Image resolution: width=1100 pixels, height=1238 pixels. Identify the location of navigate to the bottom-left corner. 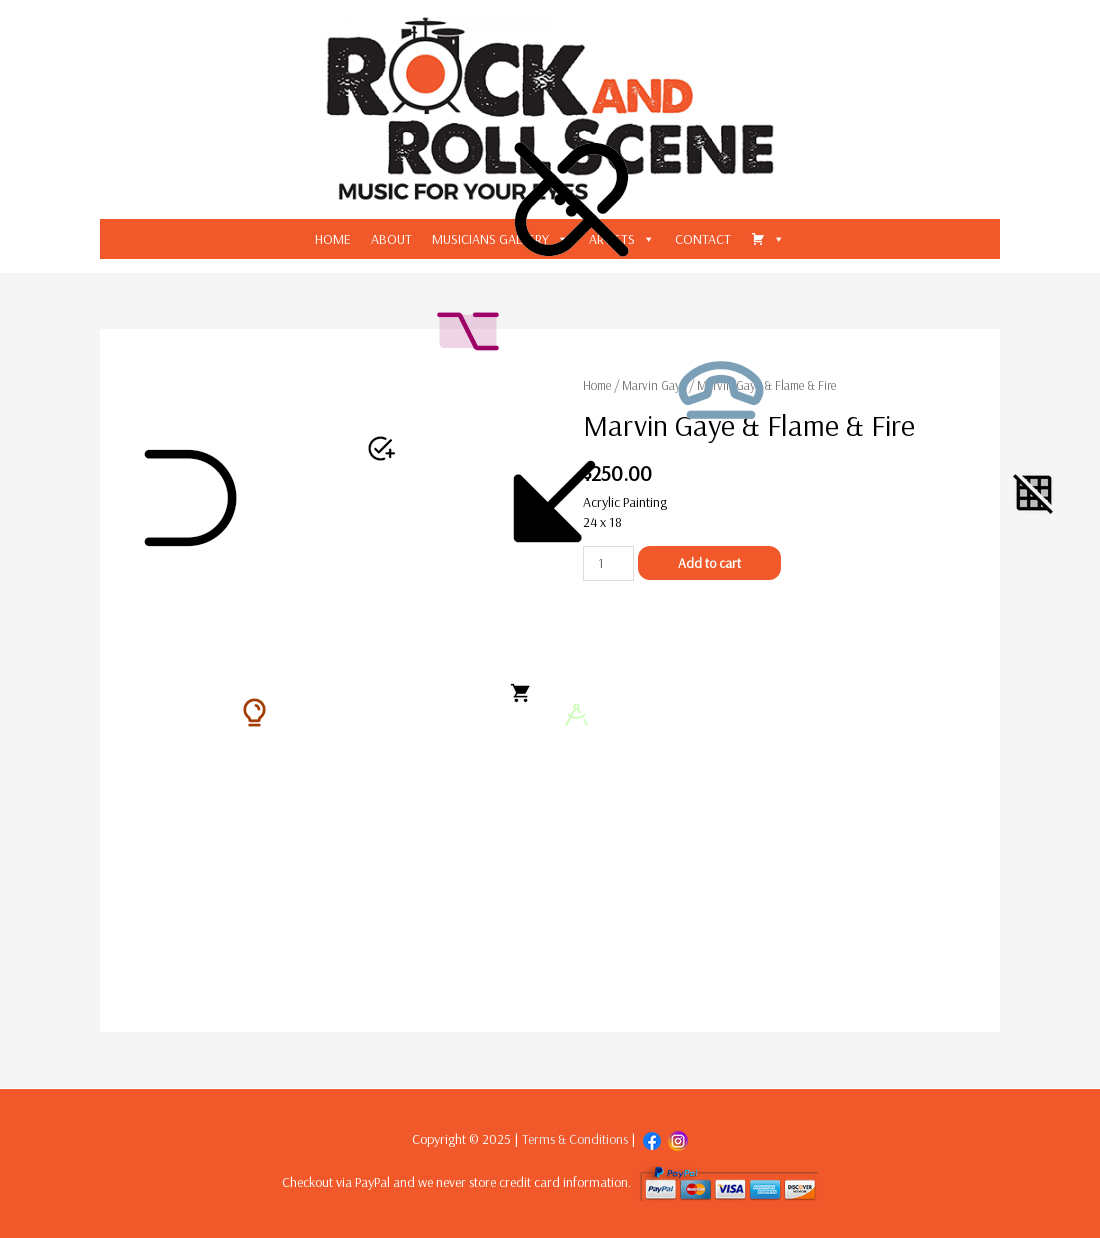
(554, 501).